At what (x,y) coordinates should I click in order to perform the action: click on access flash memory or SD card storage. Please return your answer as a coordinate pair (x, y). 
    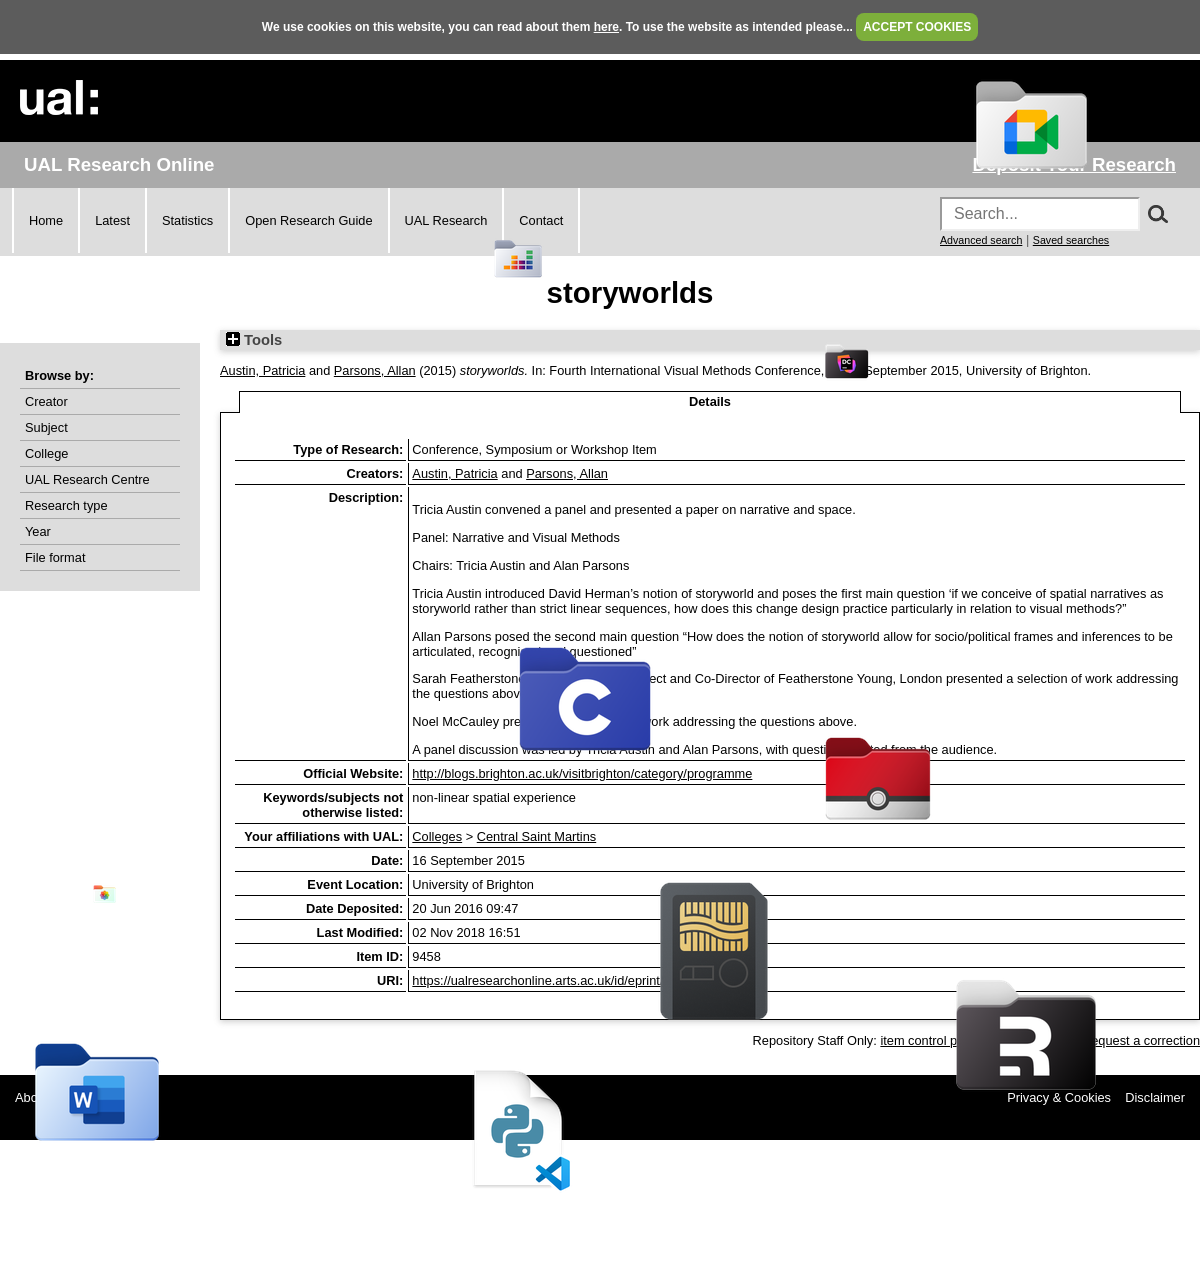
    Looking at the image, I should click on (714, 951).